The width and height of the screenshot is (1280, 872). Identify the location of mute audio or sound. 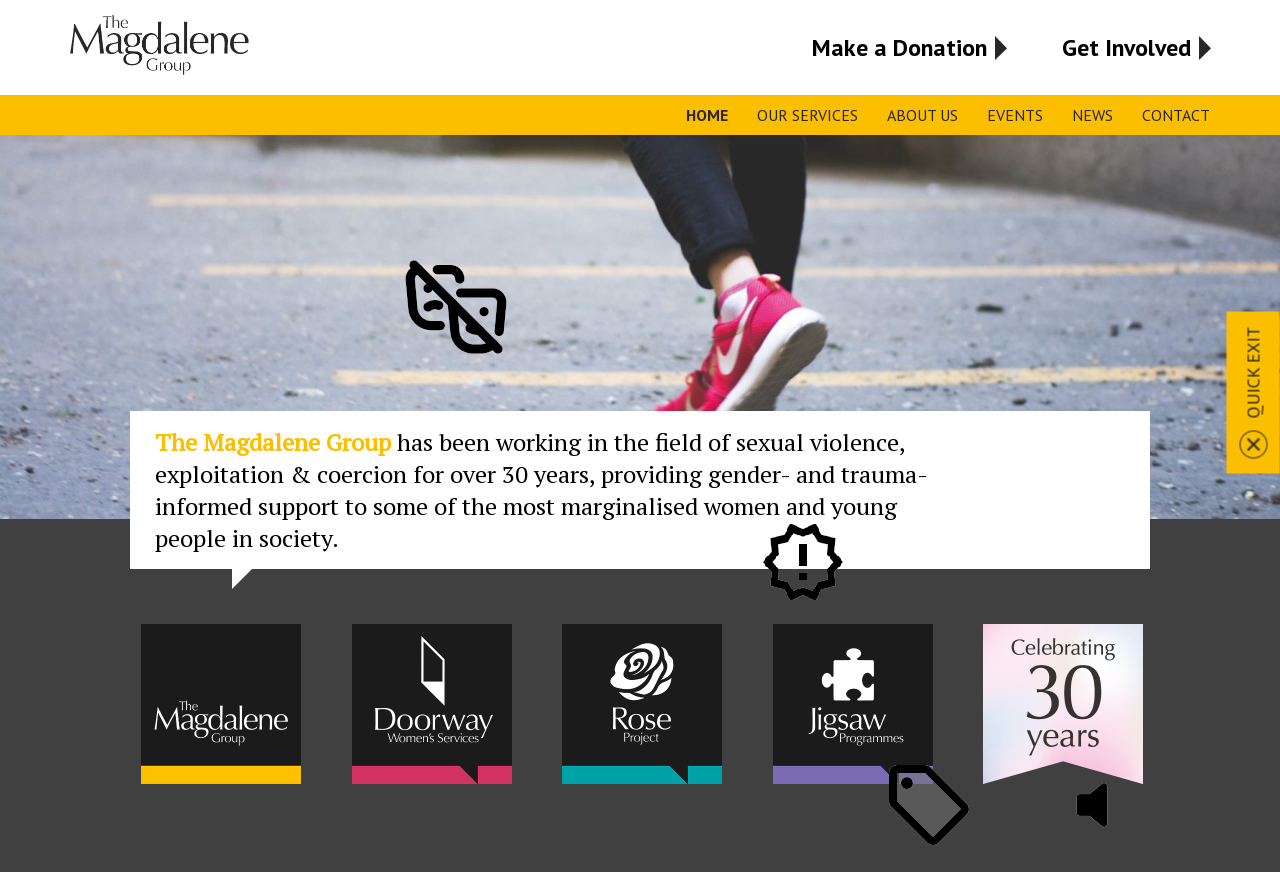
(1092, 805).